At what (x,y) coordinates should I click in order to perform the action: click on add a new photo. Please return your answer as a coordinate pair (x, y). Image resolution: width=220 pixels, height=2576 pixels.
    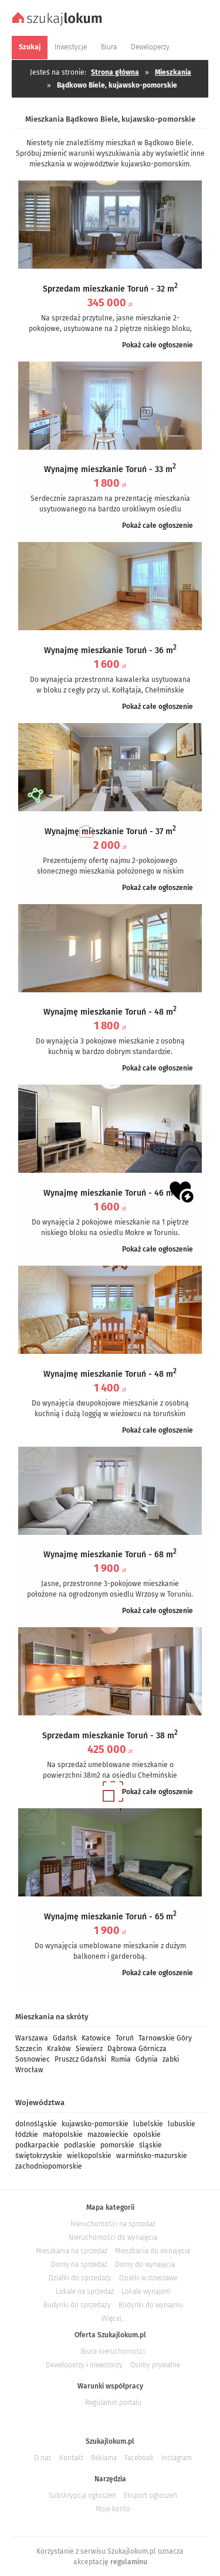
    Looking at the image, I should click on (86, 832).